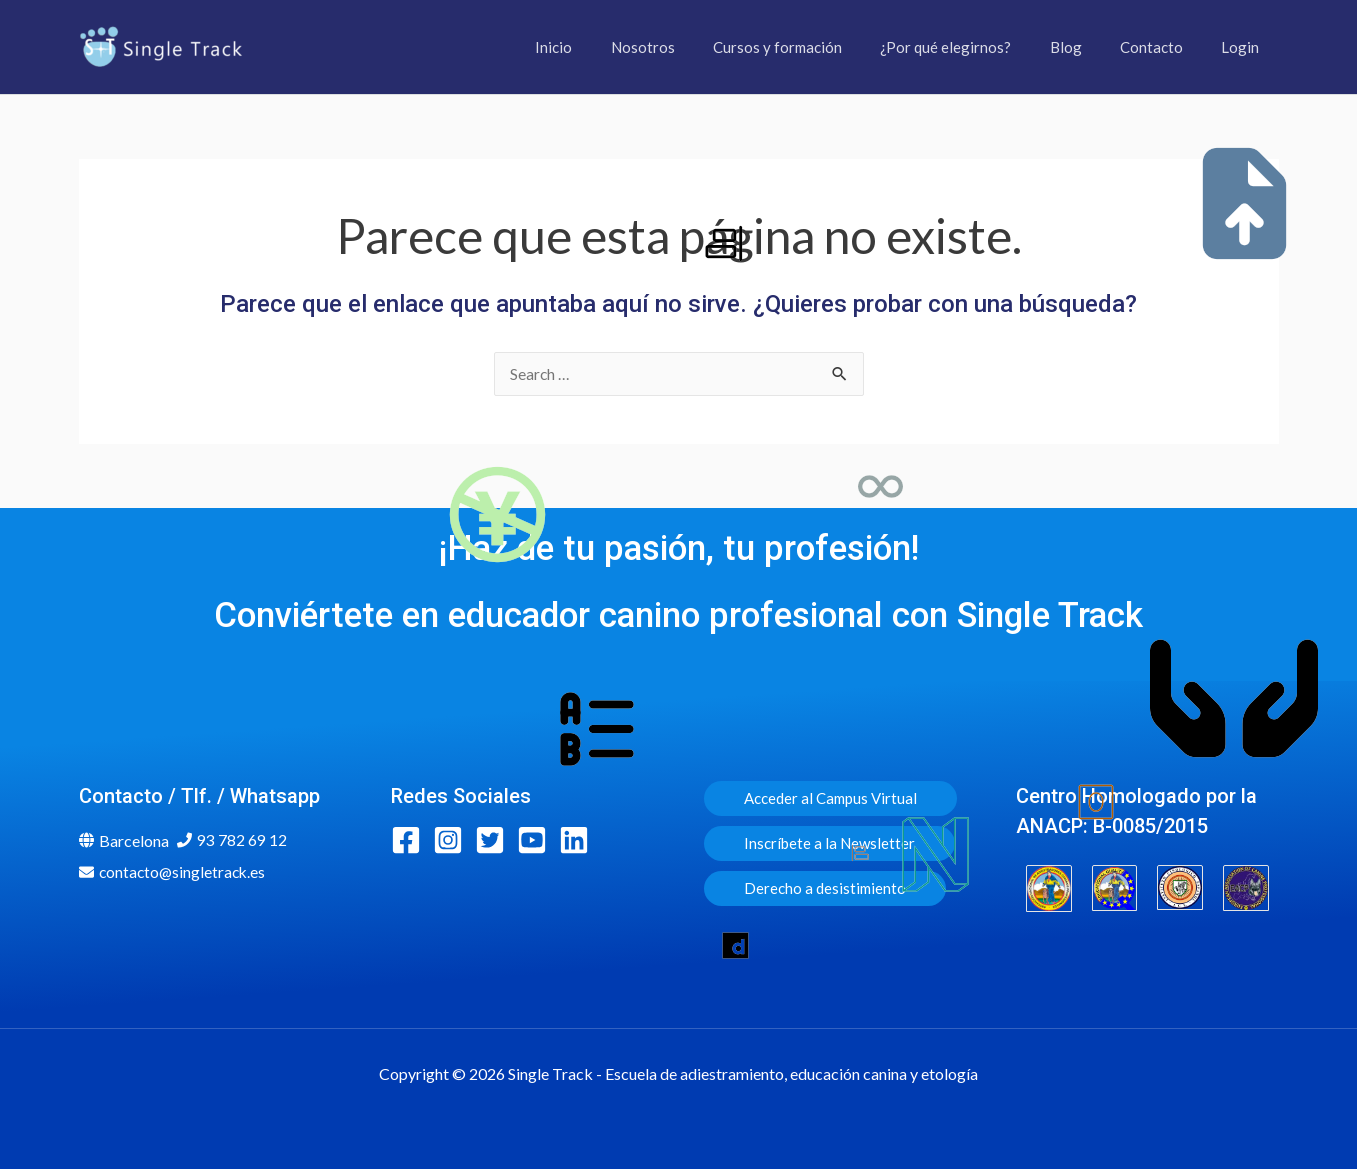 This screenshot has height=1169, width=1357. Describe the element at coordinates (1244, 203) in the screenshot. I see `upload a file` at that location.